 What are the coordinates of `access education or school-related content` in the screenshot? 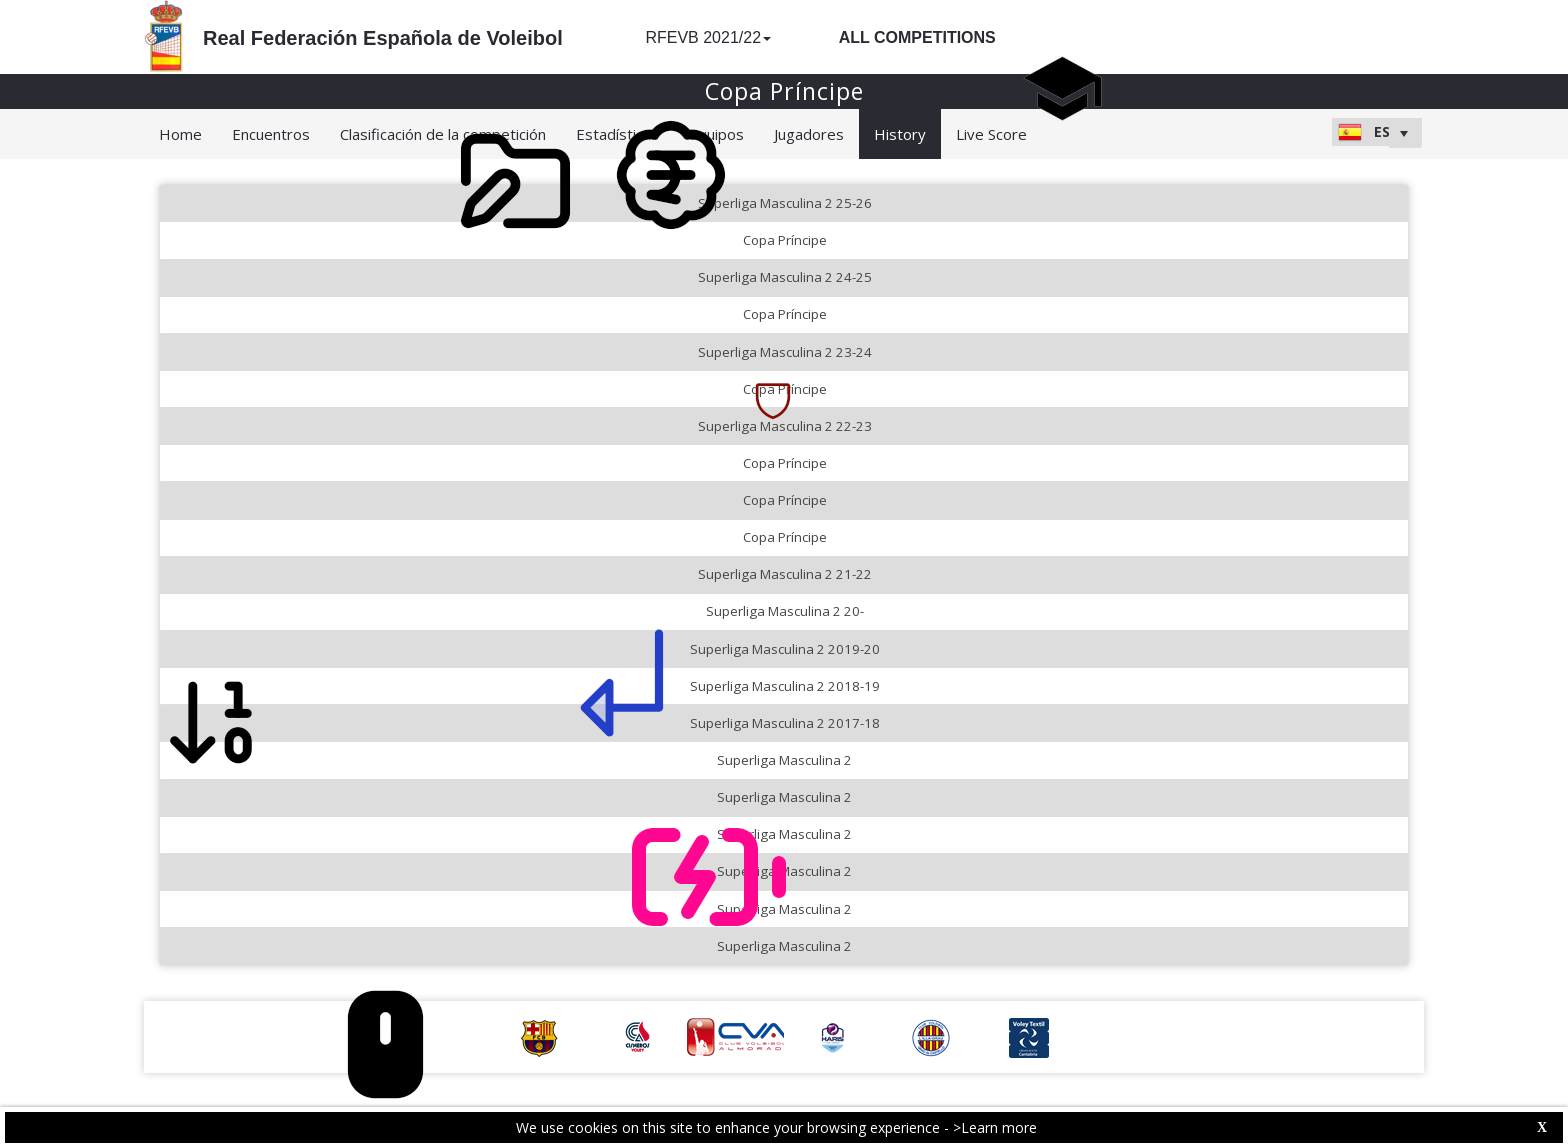 It's located at (1062, 88).